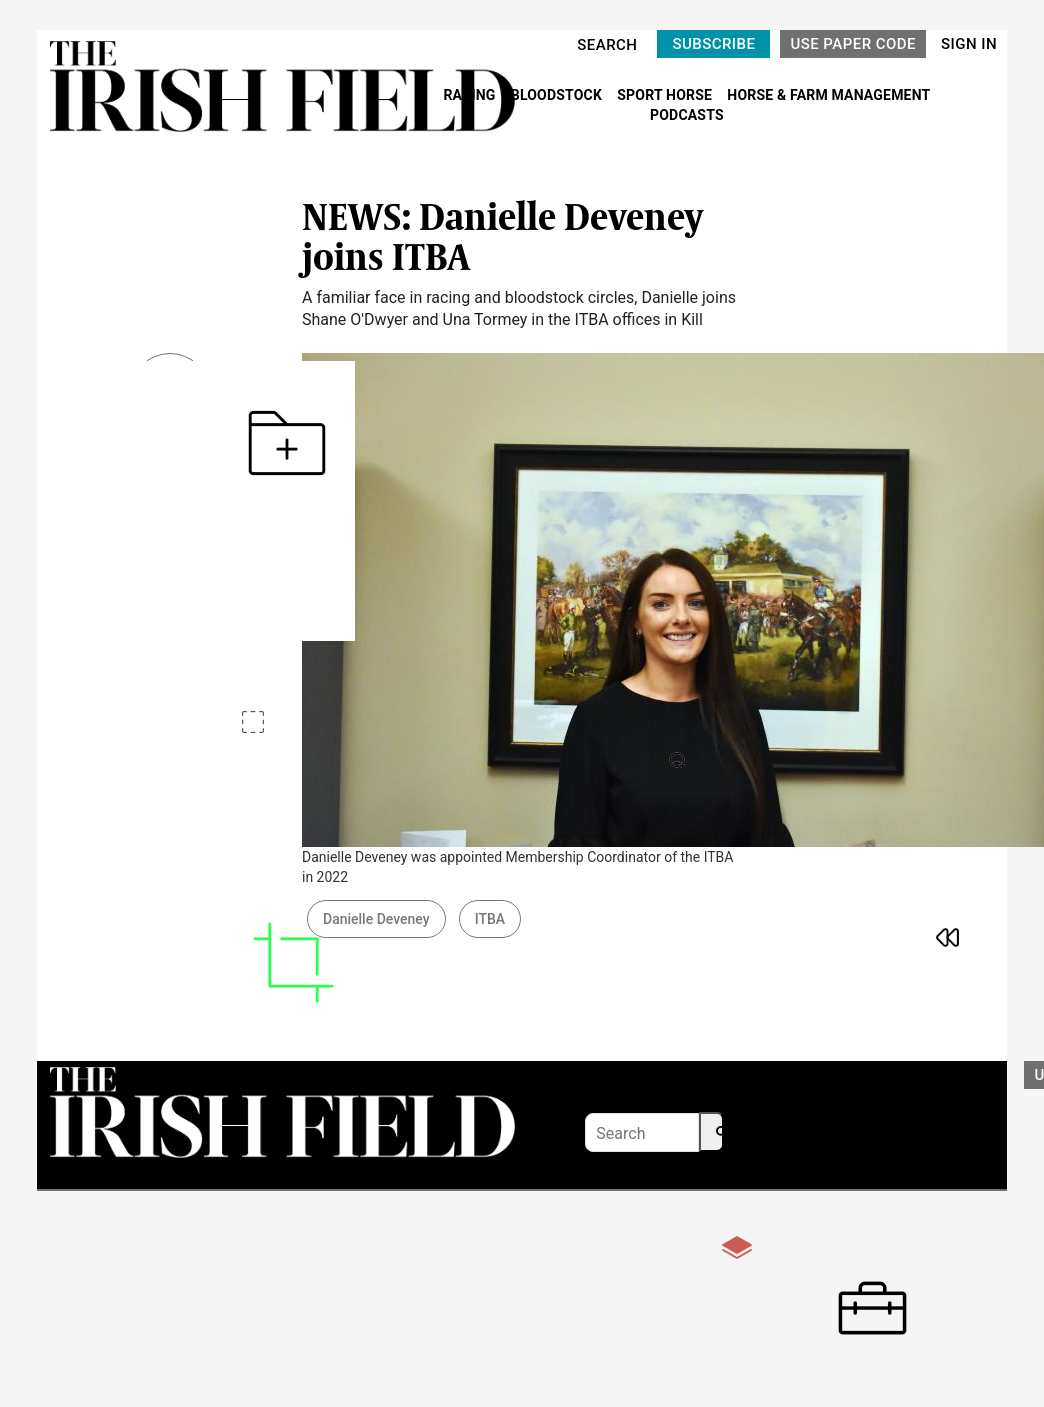  What do you see at coordinates (737, 1248) in the screenshot?
I see `view layers or stacked content` at bounding box center [737, 1248].